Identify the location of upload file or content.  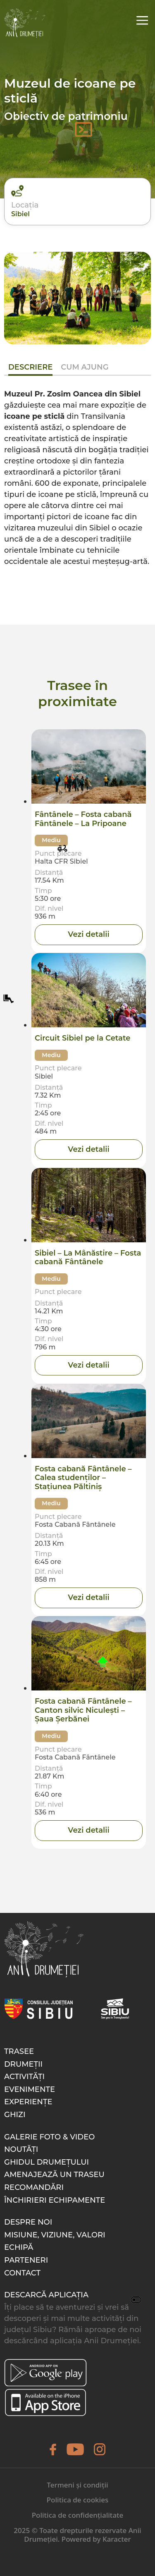
(103, 1662).